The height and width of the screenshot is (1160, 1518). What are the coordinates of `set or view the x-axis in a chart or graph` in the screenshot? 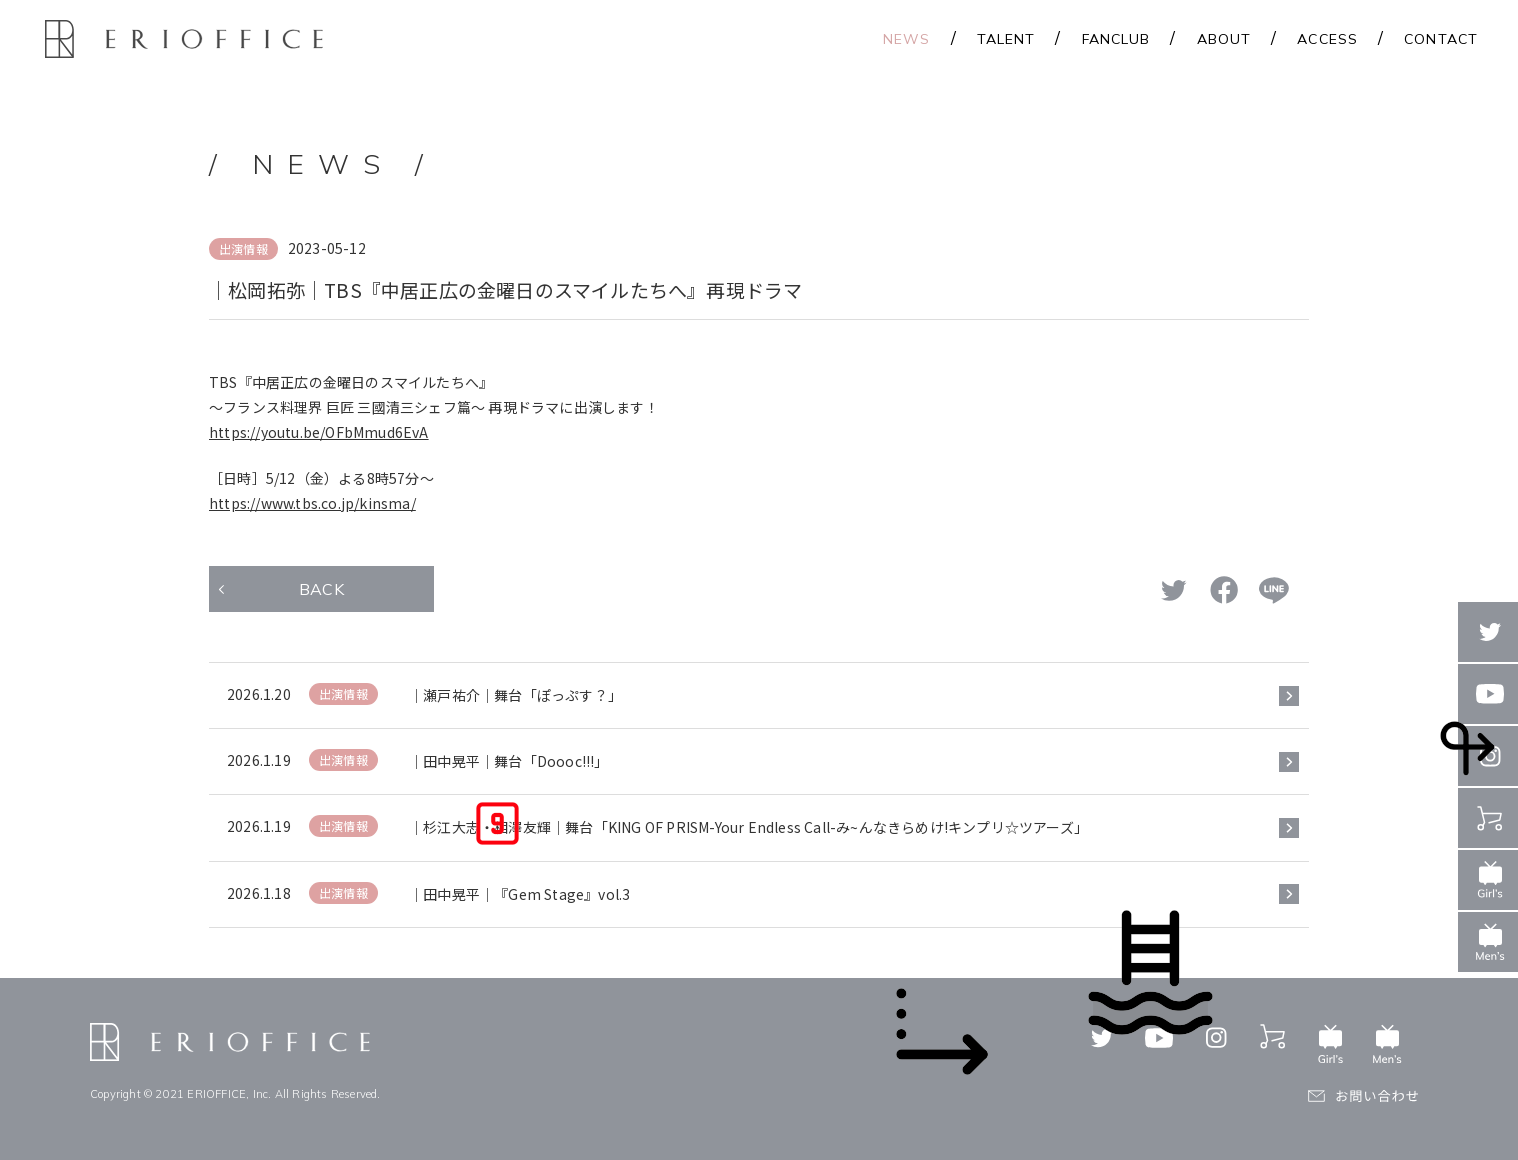 It's located at (942, 1029).